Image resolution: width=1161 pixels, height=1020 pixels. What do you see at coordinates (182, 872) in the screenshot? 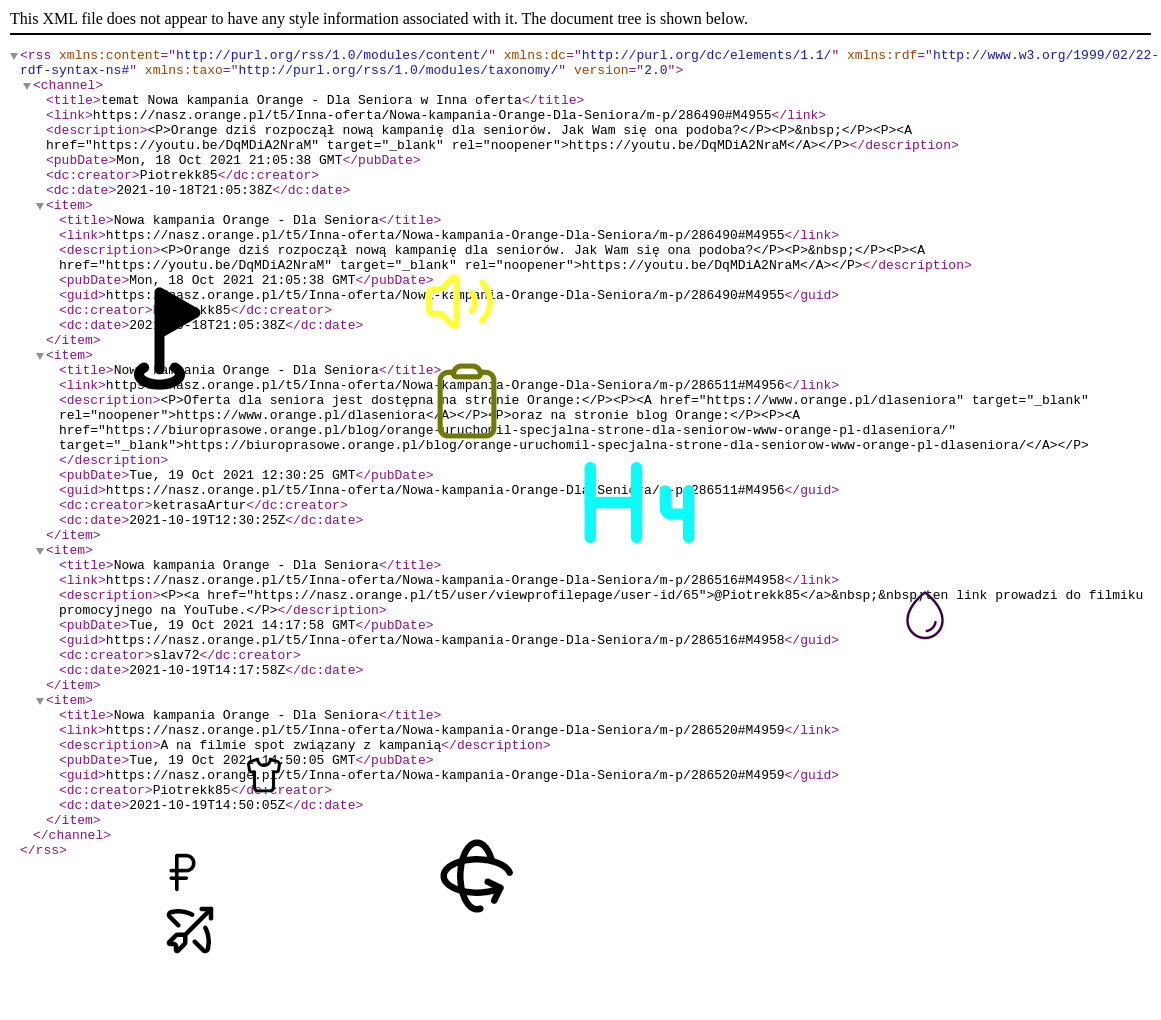
I see `indicates price or amount in russian rubles` at bounding box center [182, 872].